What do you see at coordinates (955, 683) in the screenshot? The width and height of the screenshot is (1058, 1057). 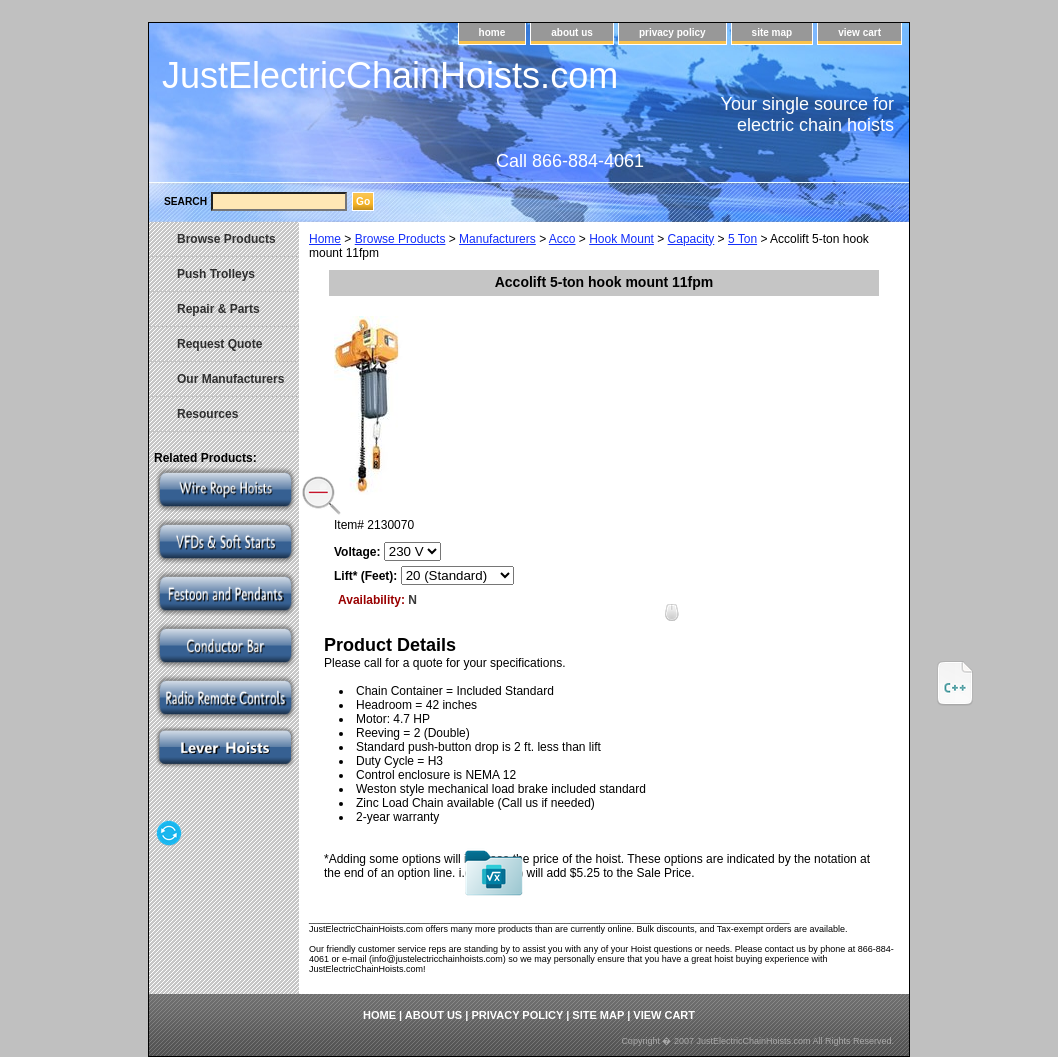 I see `a c++ source code file` at bounding box center [955, 683].